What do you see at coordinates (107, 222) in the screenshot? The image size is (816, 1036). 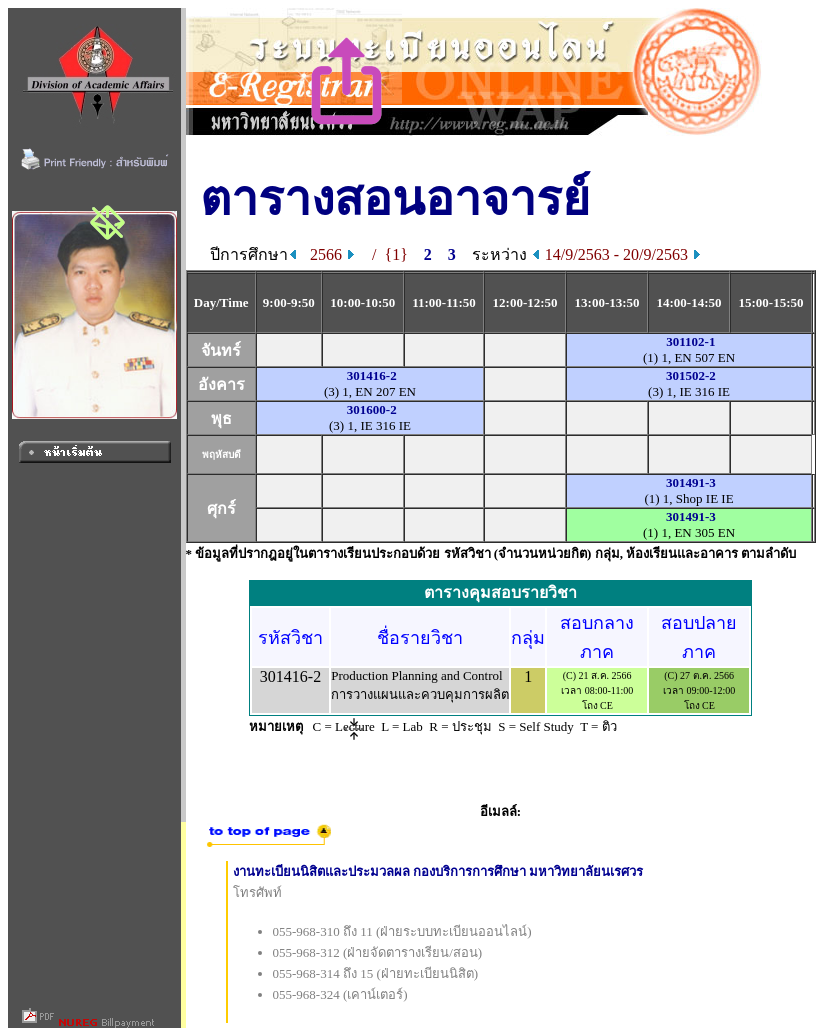 I see `disable 3D object view` at bounding box center [107, 222].